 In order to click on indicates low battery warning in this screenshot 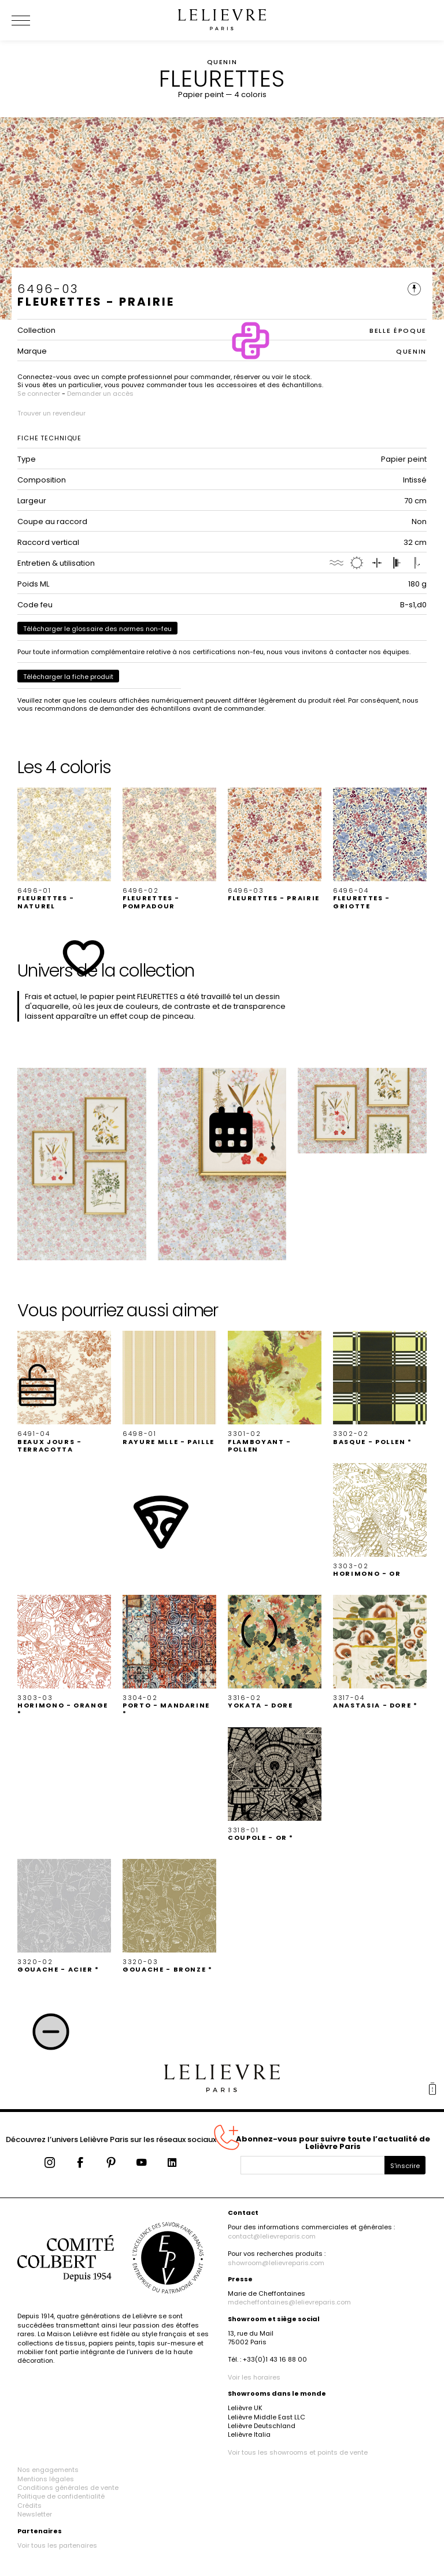, I will do `click(432, 2089)`.